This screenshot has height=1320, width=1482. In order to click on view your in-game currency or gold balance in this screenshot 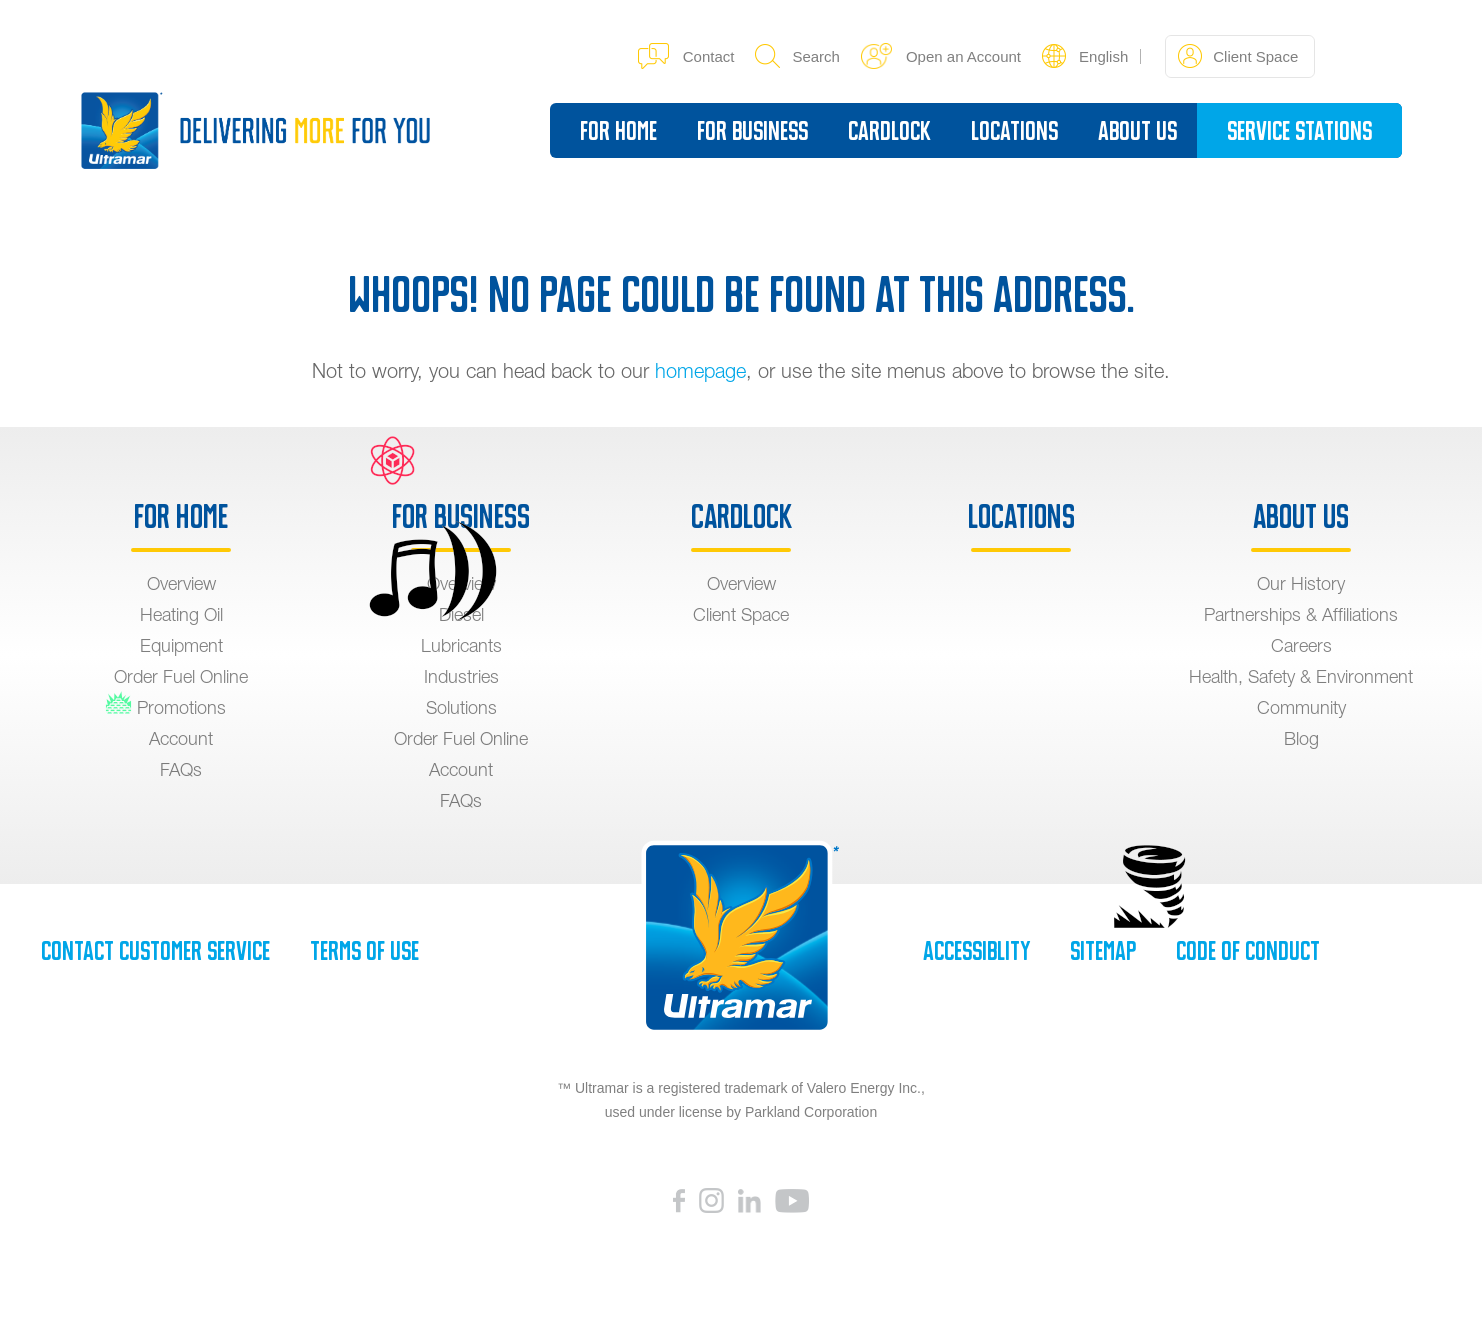, I will do `click(118, 701)`.